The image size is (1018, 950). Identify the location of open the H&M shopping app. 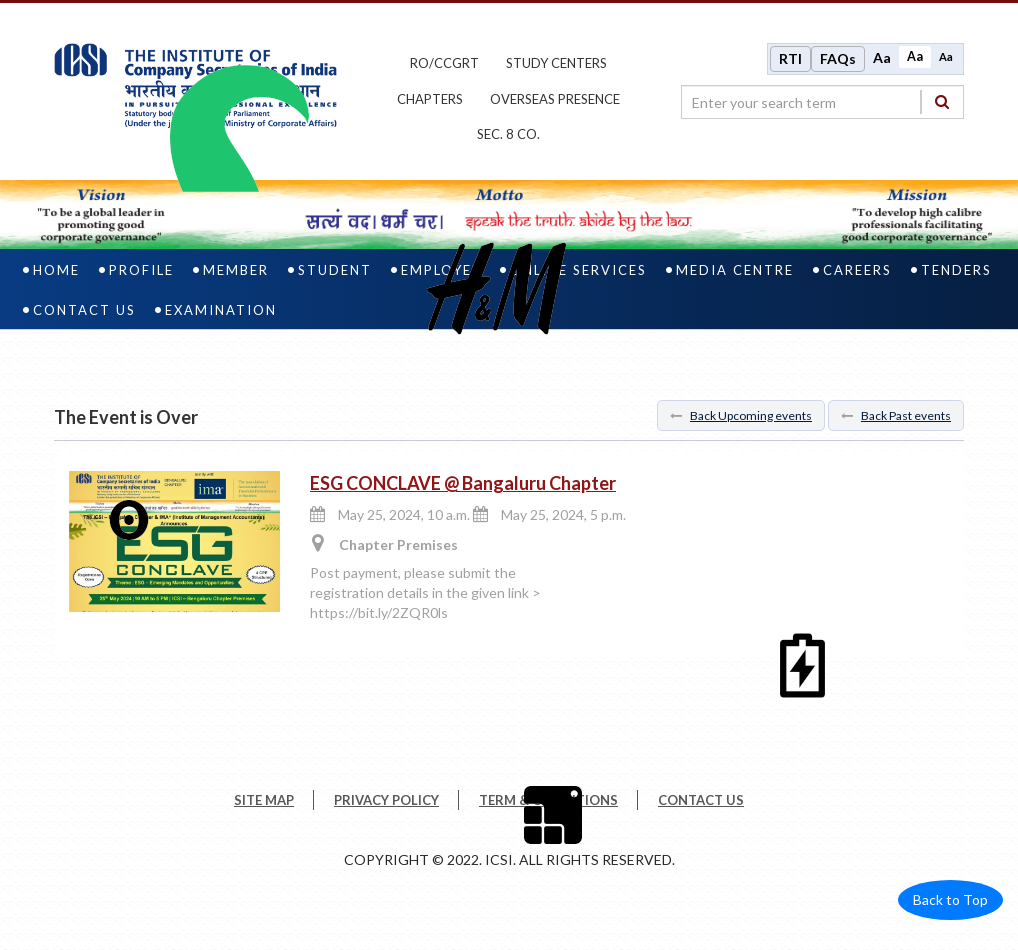
(496, 288).